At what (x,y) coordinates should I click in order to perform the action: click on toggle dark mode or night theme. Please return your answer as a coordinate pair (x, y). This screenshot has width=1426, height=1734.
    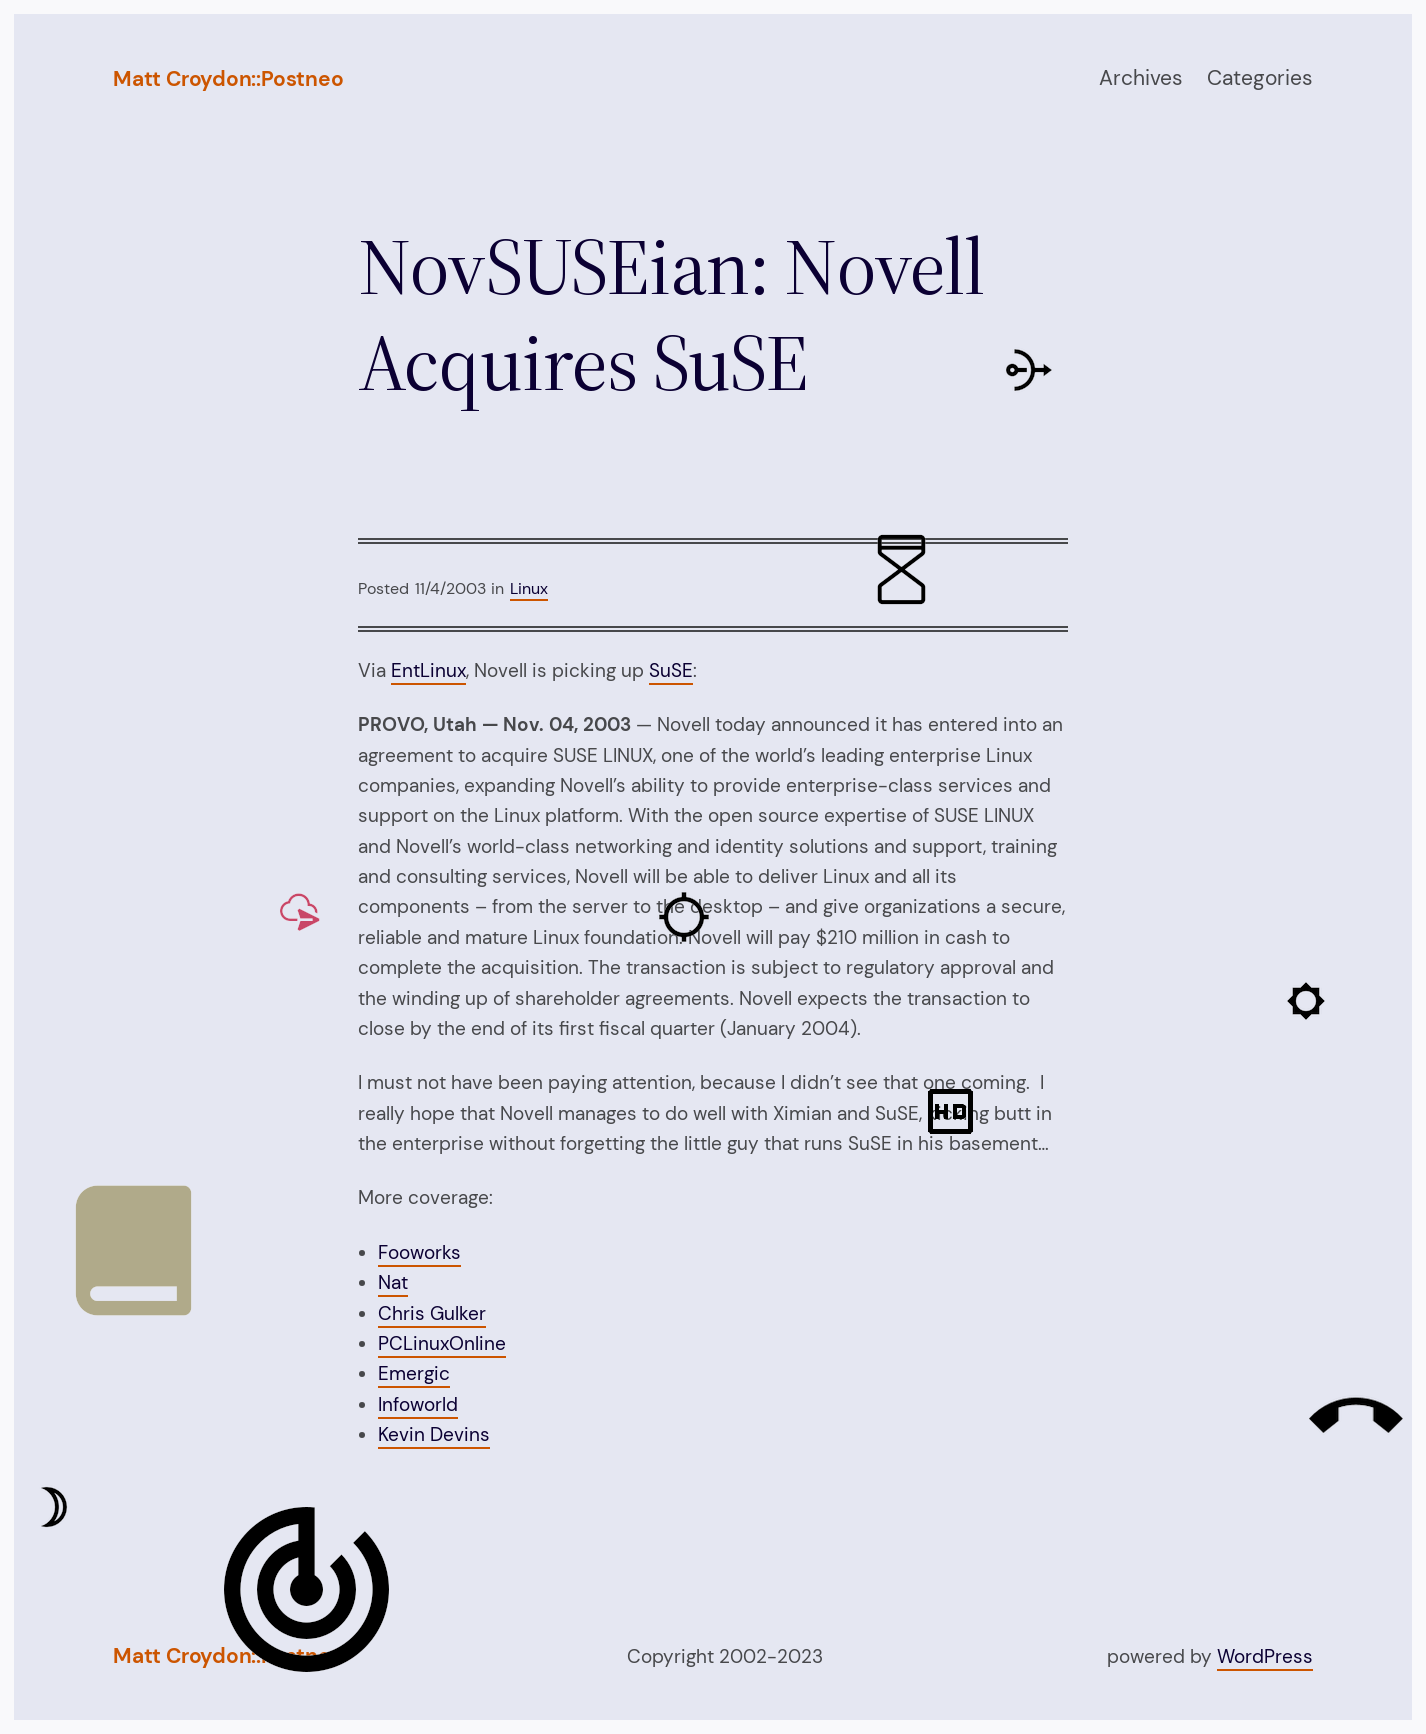
    Looking at the image, I should click on (53, 1507).